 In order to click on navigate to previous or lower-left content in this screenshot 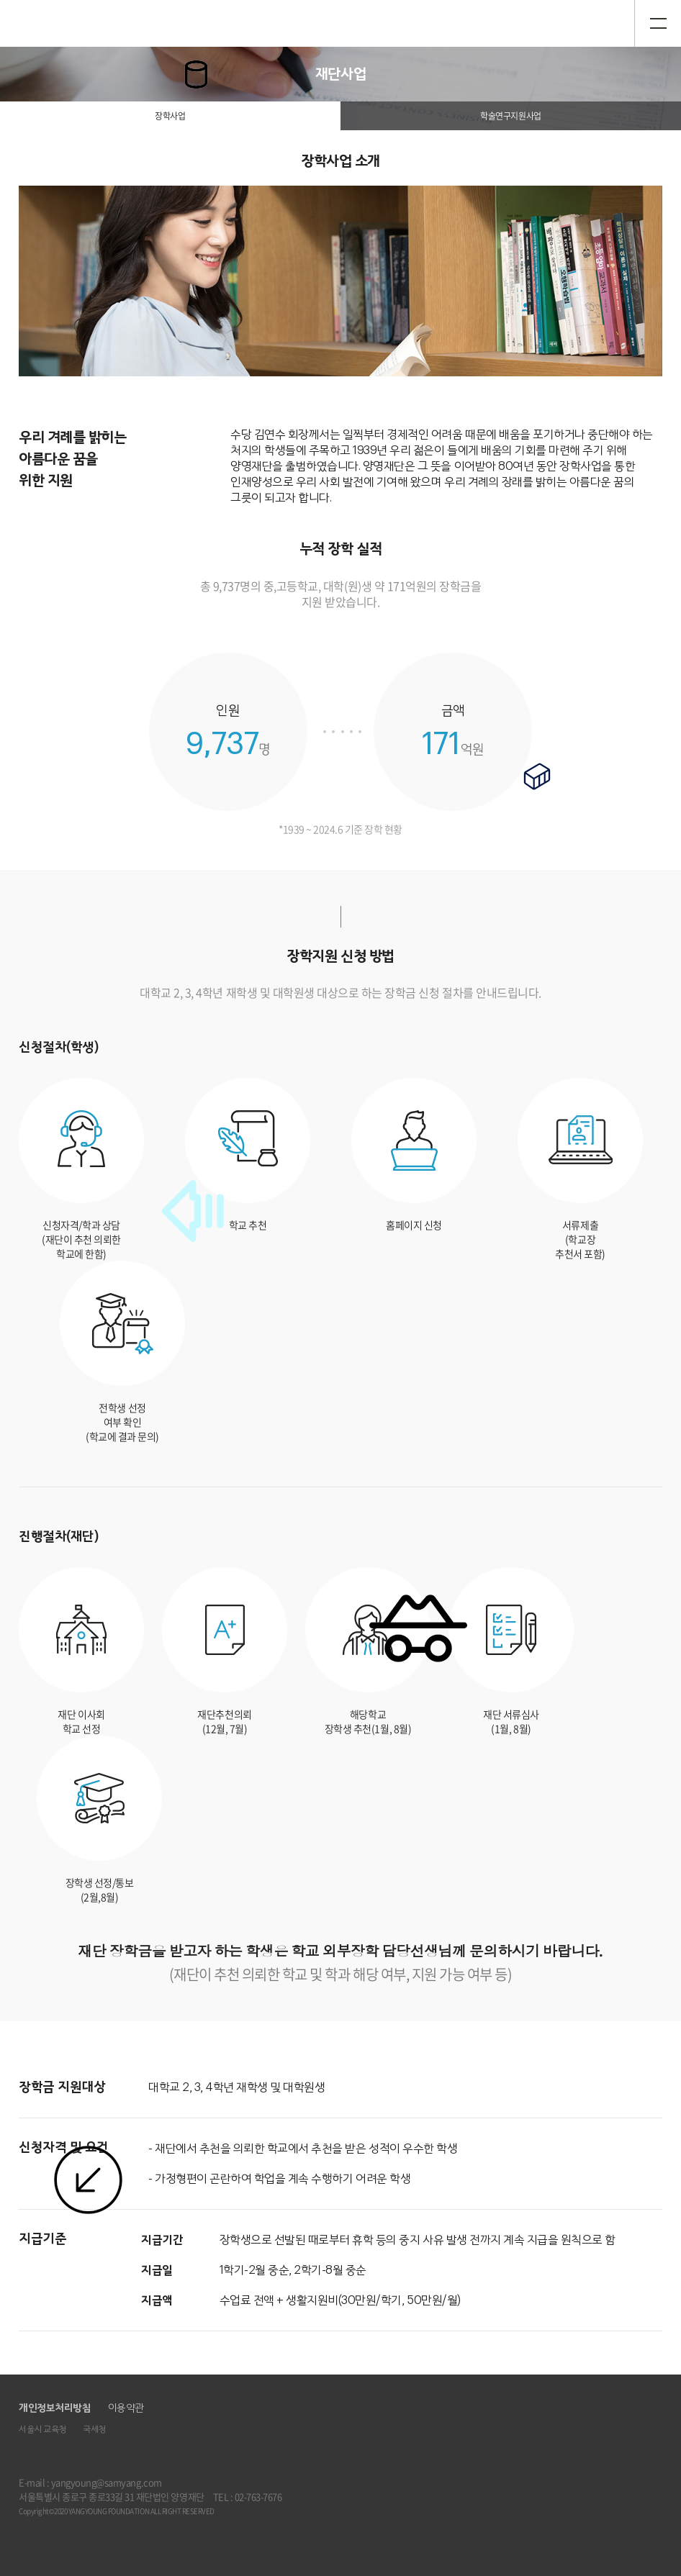, I will do `click(88, 2180)`.